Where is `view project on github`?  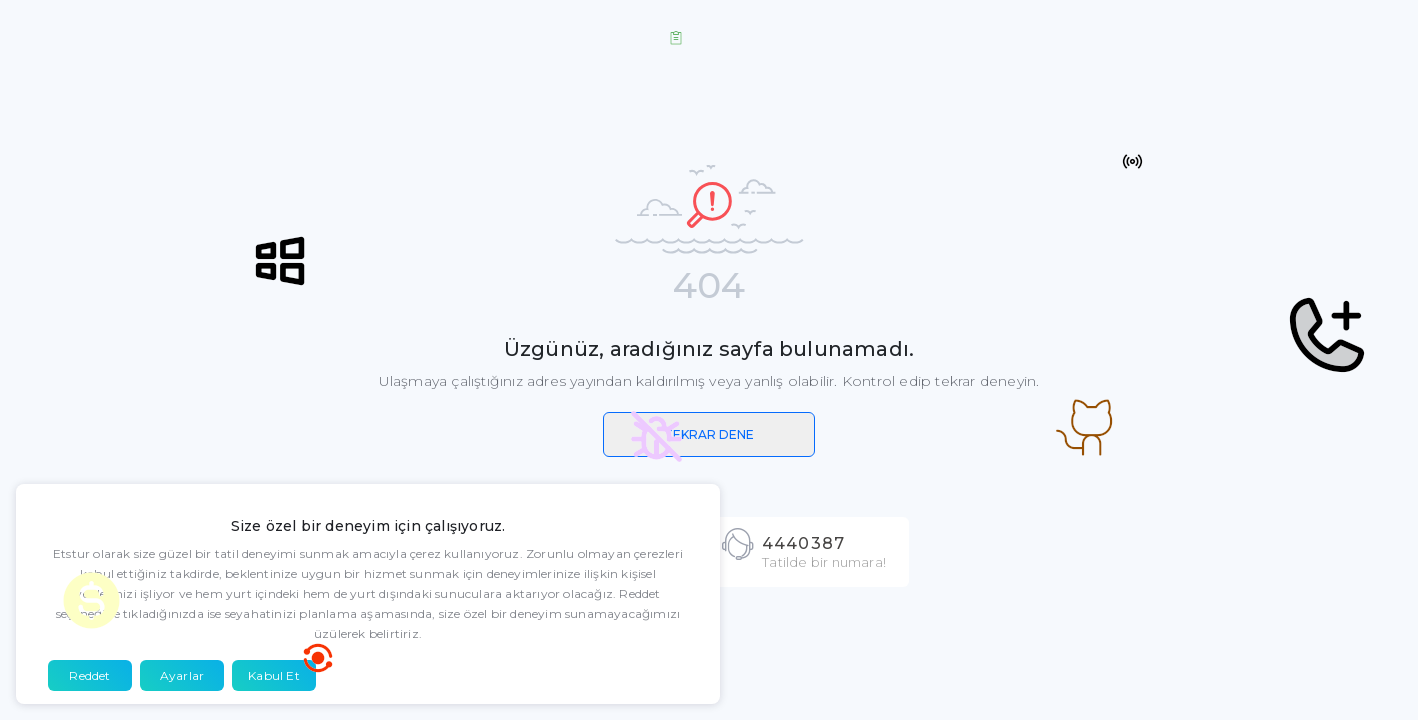 view project on github is located at coordinates (1089, 426).